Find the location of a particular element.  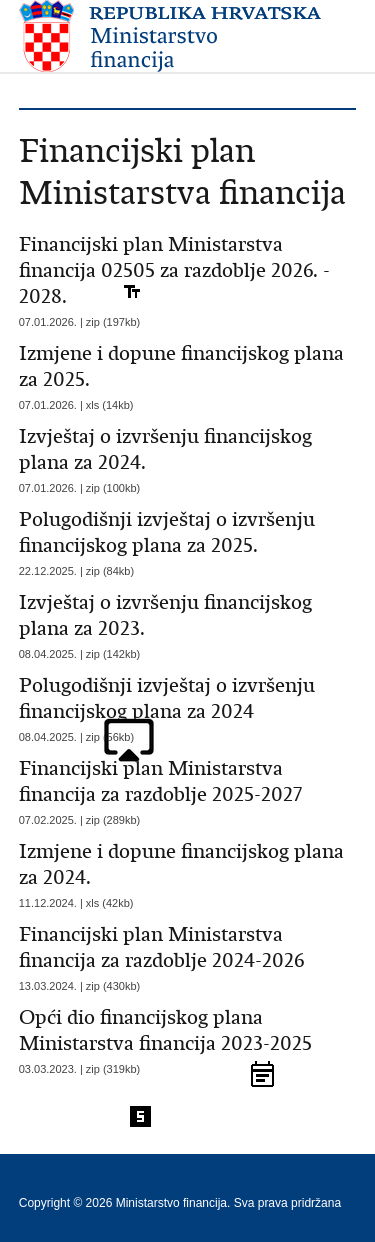

stream content to an external display is located at coordinates (129, 739).